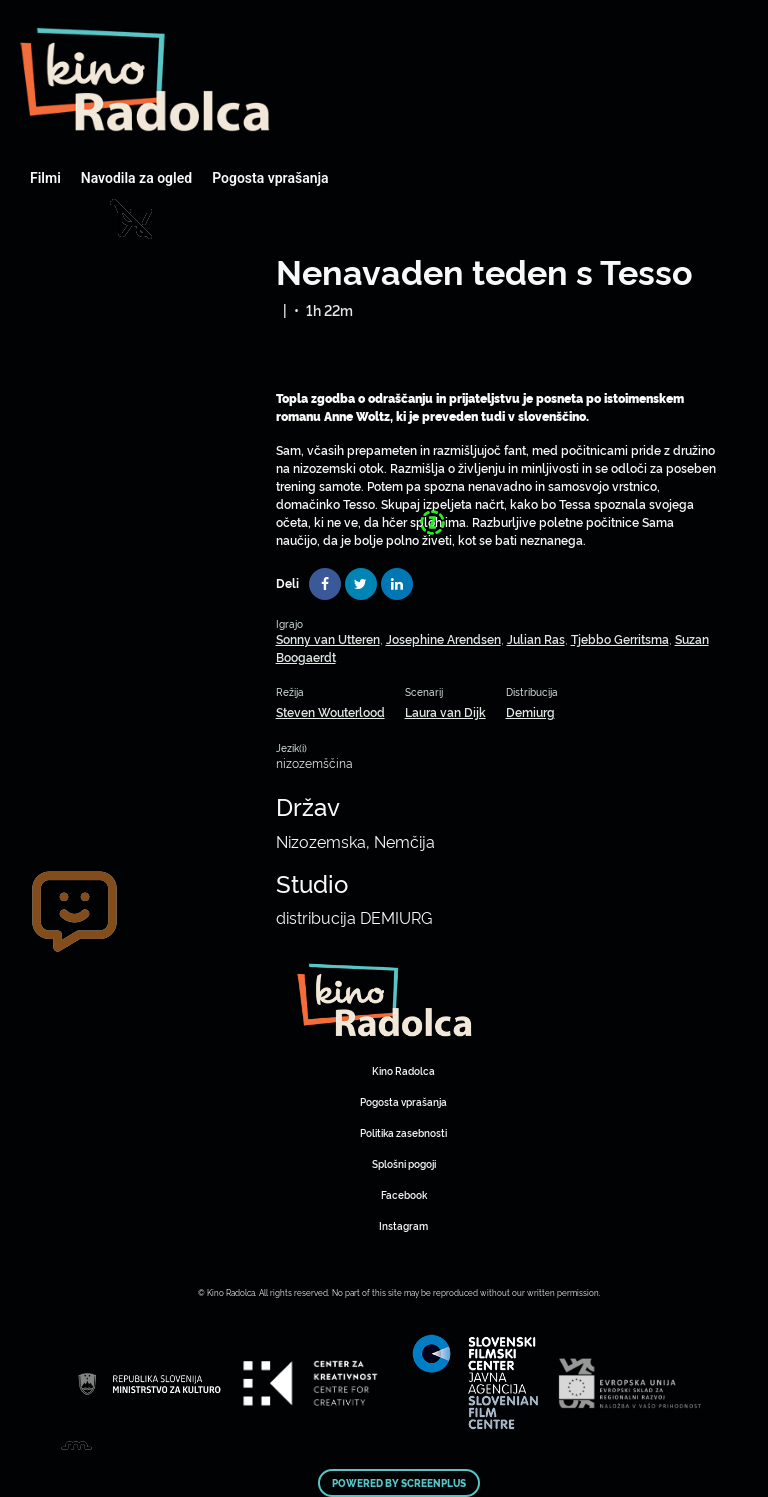 This screenshot has height=1497, width=768. Describe the element at coordinates (432, 522) in the screenshot. I see `indicates a loading or processing state for sleep mode` at that location.